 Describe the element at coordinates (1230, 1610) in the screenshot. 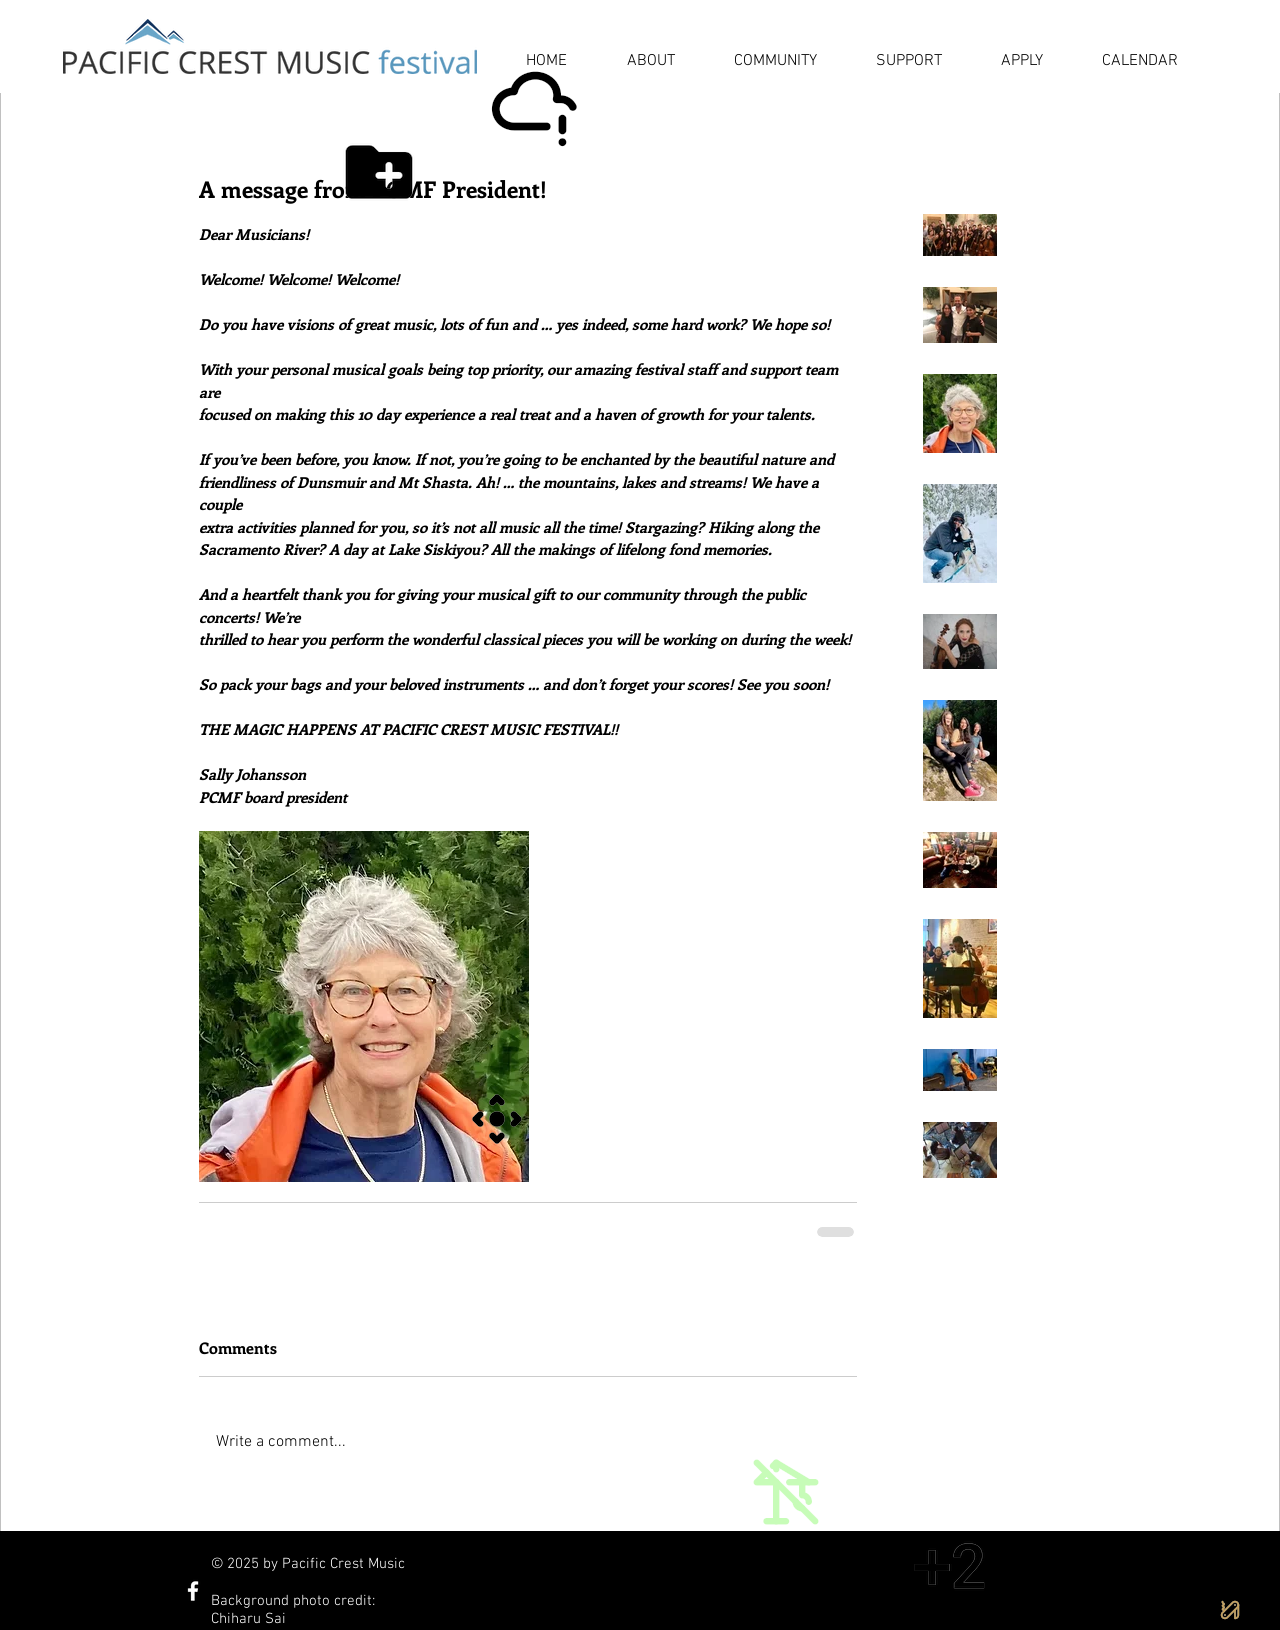

I see `access multi-tool or utility functions` at that location.